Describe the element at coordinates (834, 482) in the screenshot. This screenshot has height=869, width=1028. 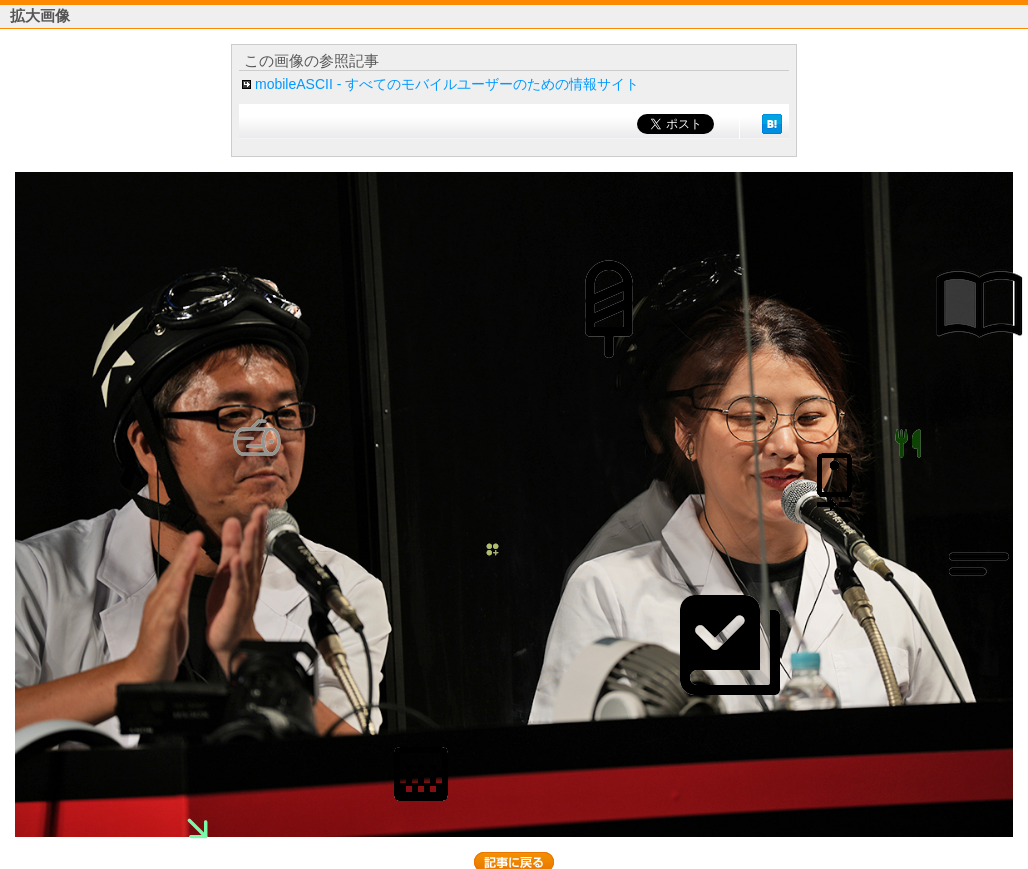
I see `switch to rear camera` at that location.